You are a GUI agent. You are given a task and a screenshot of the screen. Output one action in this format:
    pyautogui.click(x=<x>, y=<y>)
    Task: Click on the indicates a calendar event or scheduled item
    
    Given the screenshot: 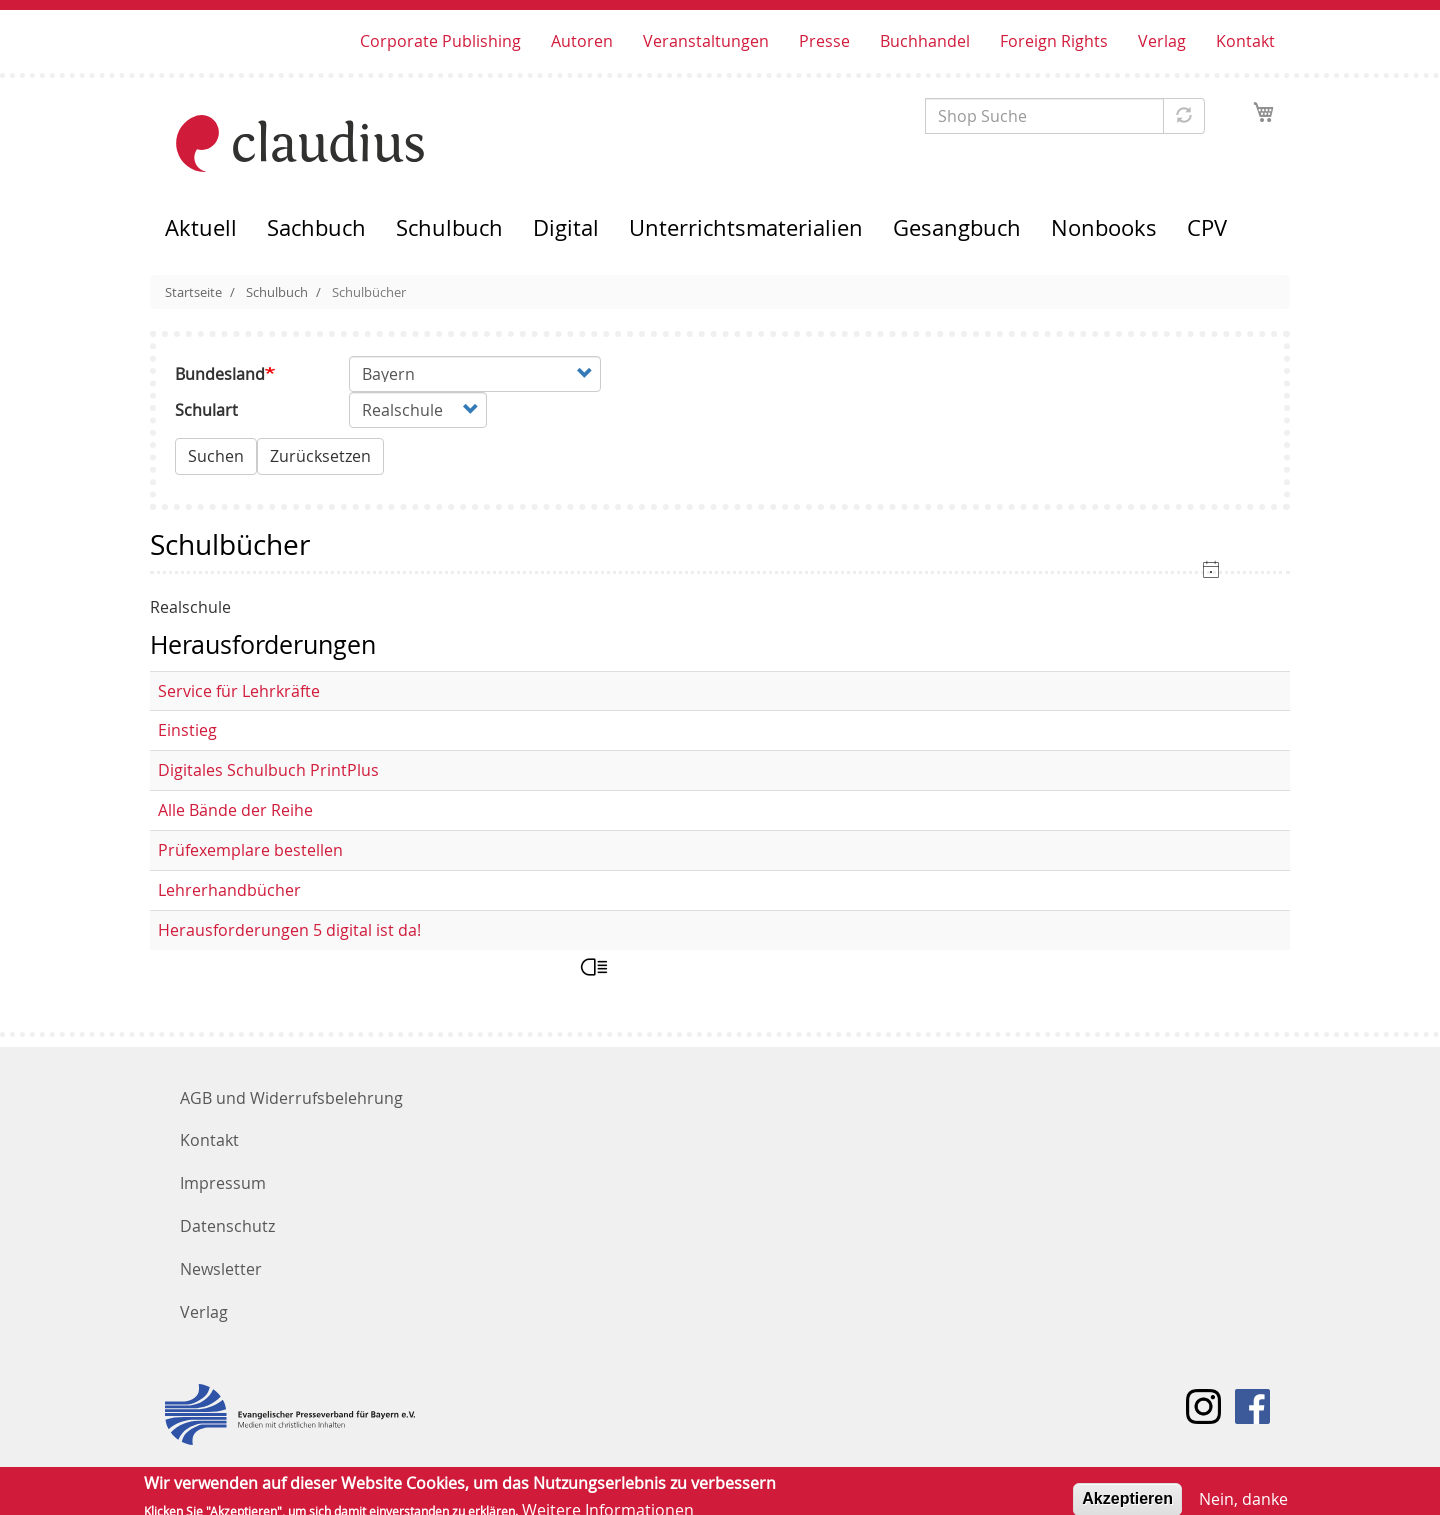 What is the action you would take?
    pyautogui.click(x=1211, y=570)
    